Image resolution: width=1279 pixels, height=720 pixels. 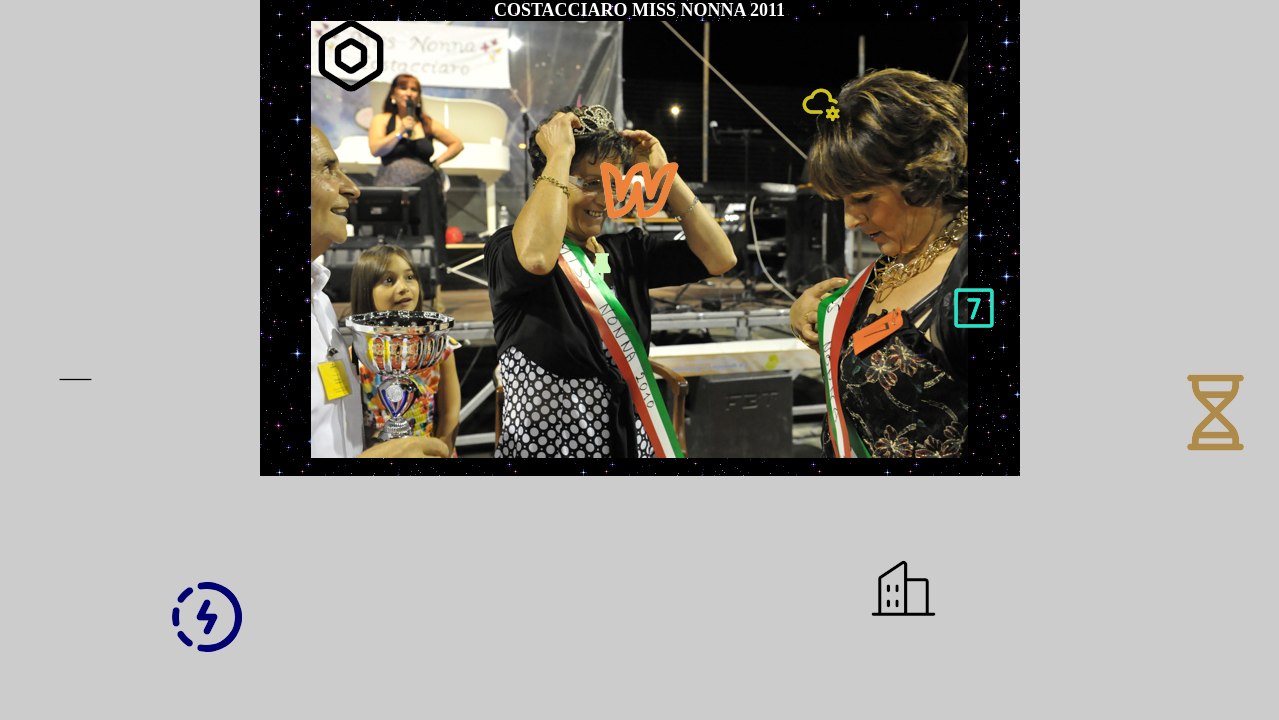 What do you see at coordinates (637, 188) in the screenshot?
I see `open Webflow website builder` at bounding box center [637, 188].